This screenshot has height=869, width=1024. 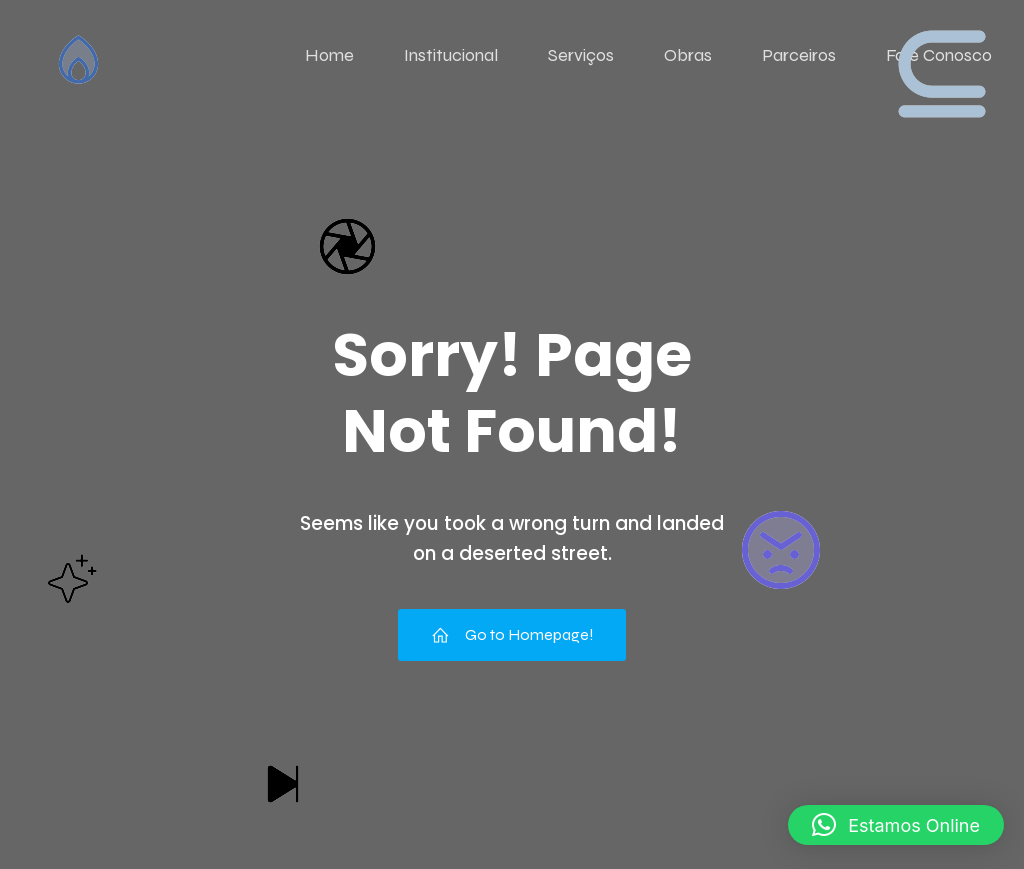 I want to click on indicates AI-generated or enhanced content, so click(x=71, y=579).